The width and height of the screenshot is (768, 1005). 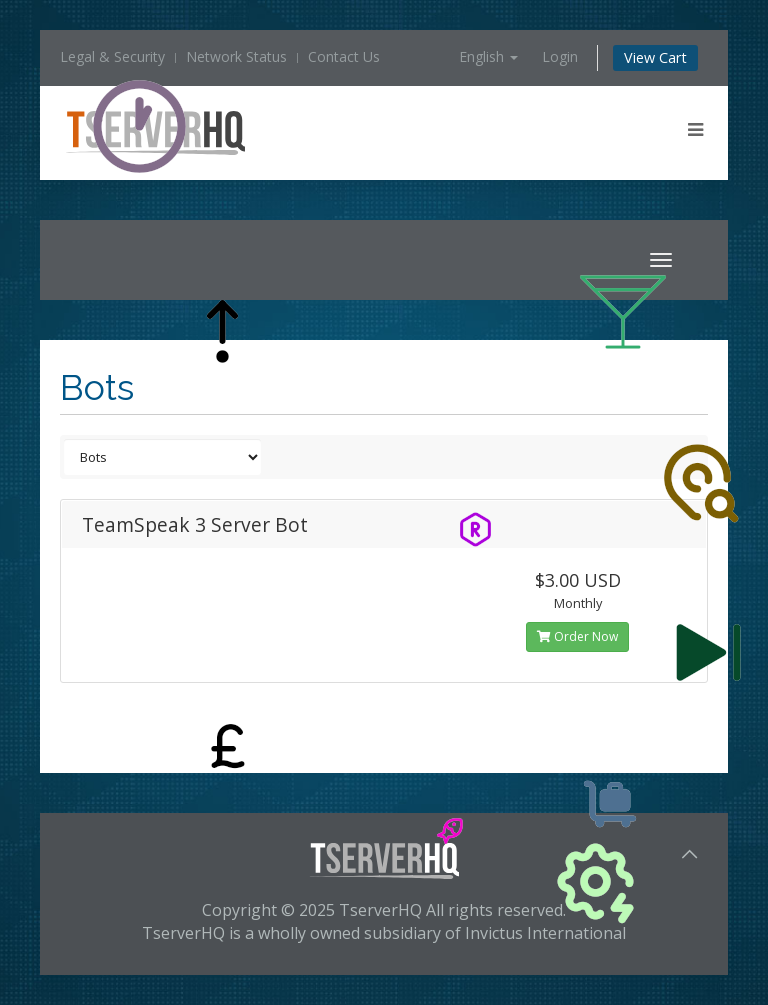 I want to click on step out of current function in debugger, so click(x=222, y=331).